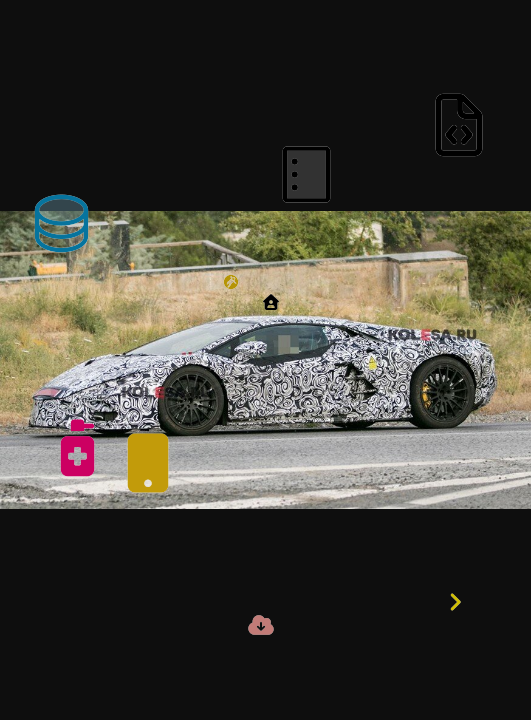 The height and width of the screenshot is (720, 531). What do you see at coordinates (61, 223) in the screenshot?
I see `access database or data storage` at bounding box center [61, 223].